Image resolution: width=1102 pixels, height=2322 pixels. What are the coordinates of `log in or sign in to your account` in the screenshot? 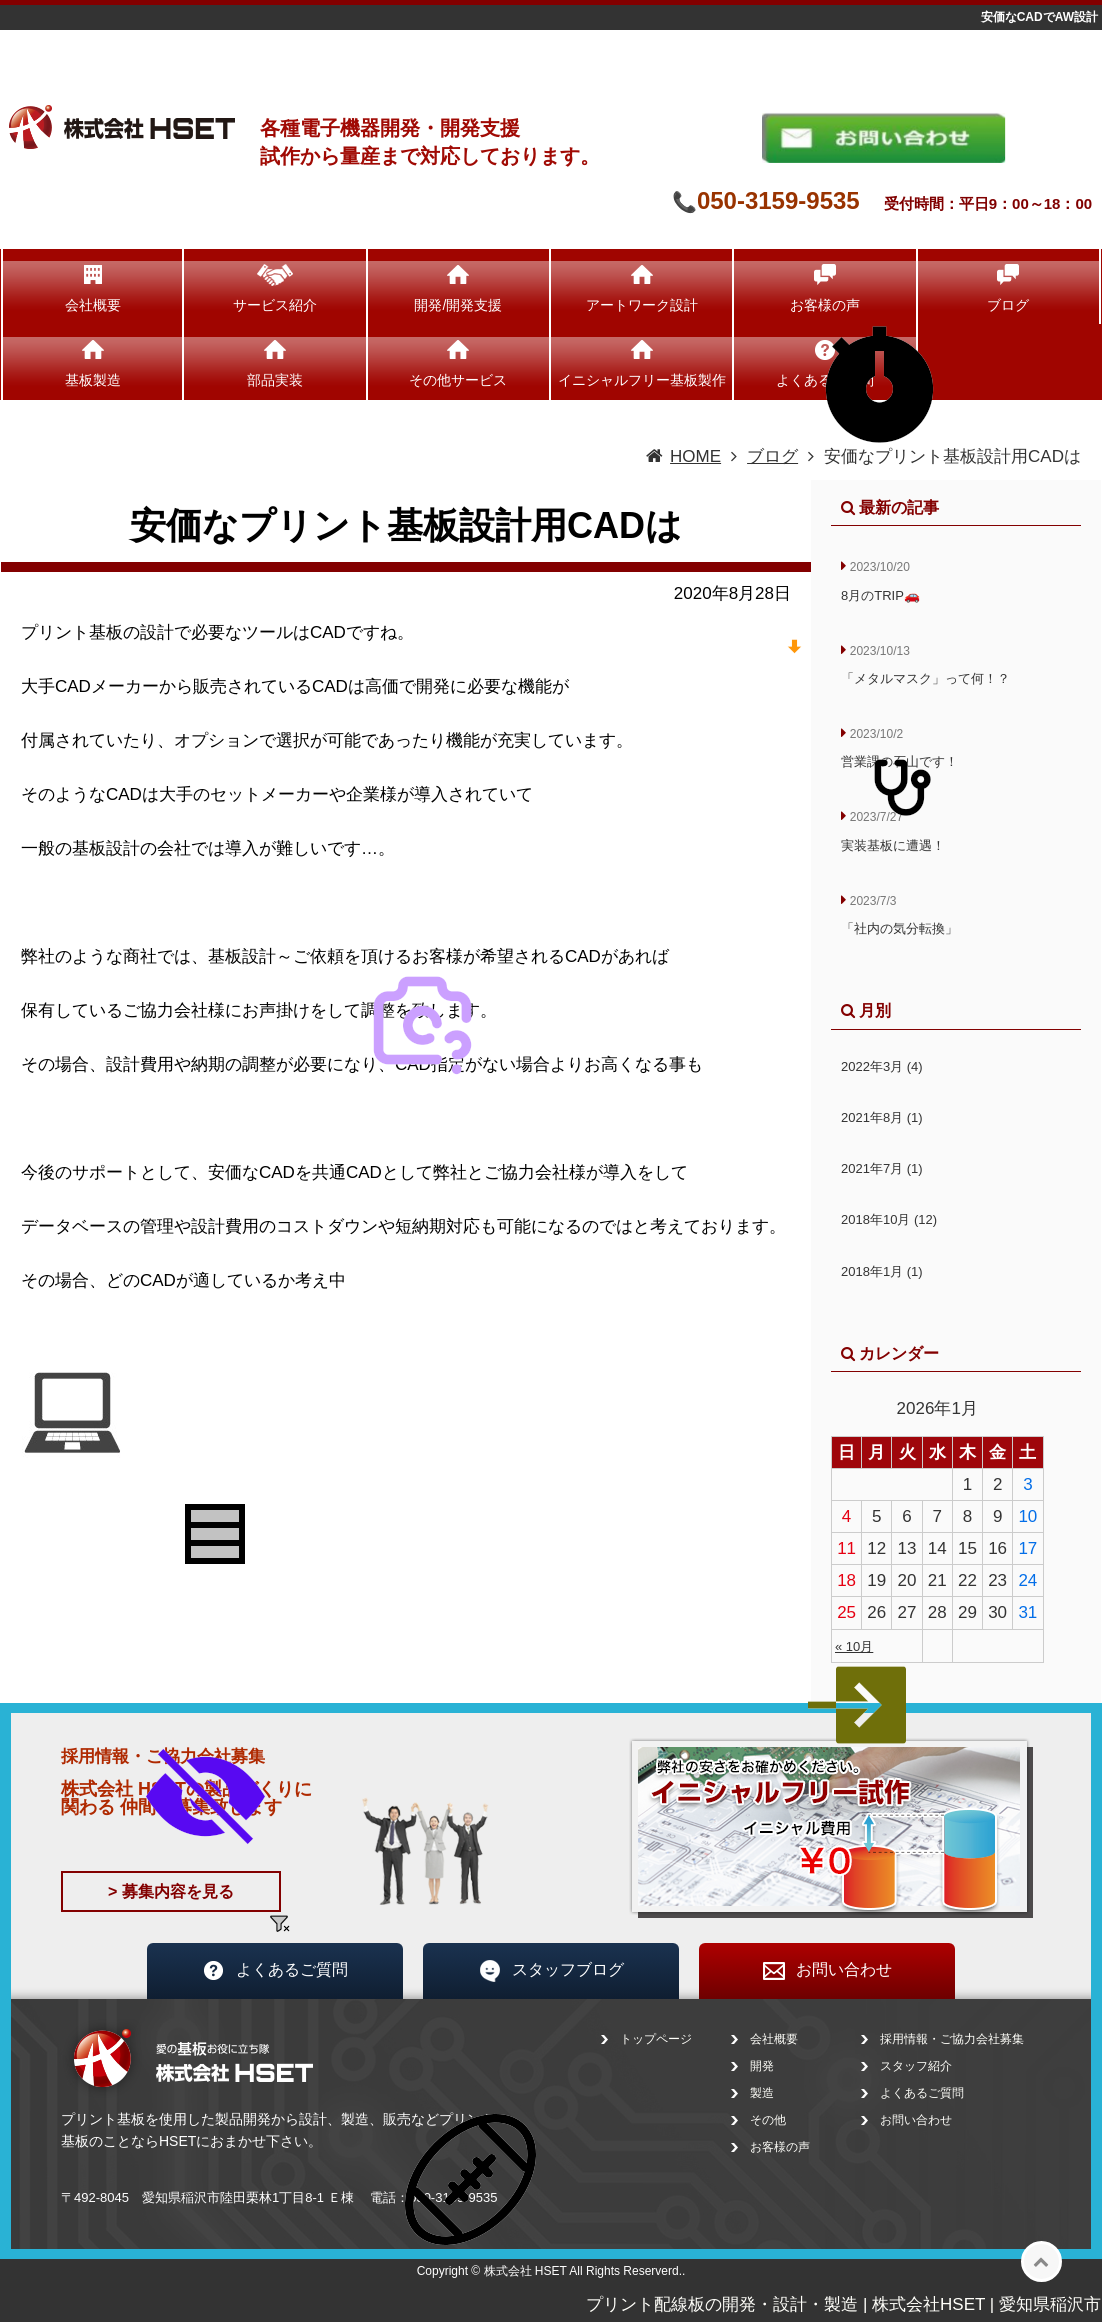 It's located at (857, 1705).